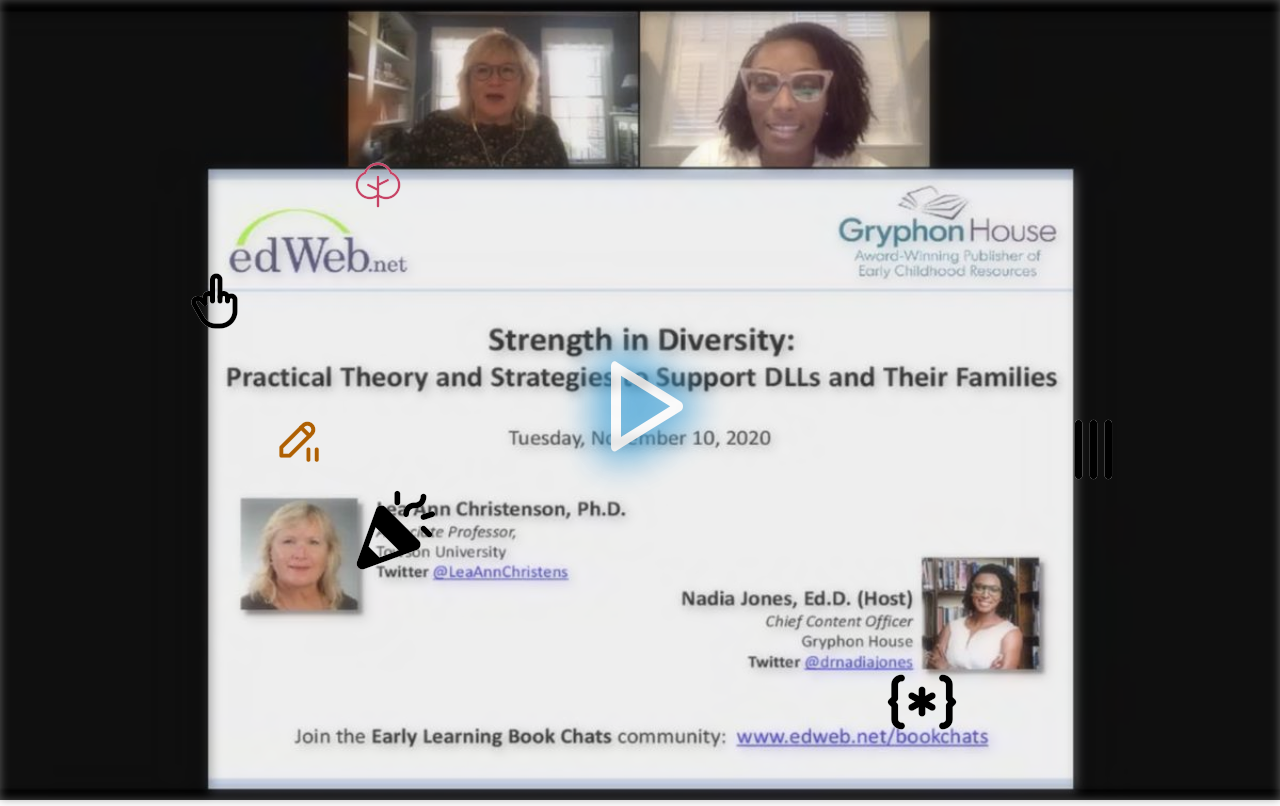 This screenshot has height=806, width=1280. I want to click on send an offensive gesture or reaction, so click(215, 301).